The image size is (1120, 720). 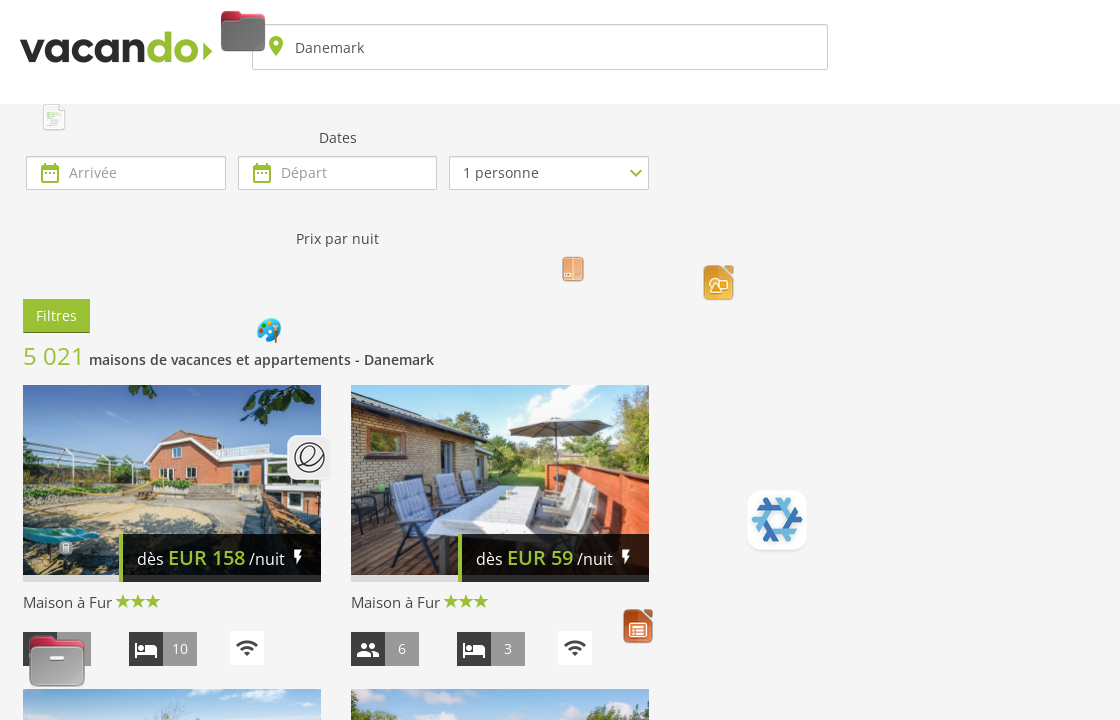 What do you see at coordinates (573, 269) in the screenshot?
I see `a debian package file ready for installation` at bounding box center [573, 269].